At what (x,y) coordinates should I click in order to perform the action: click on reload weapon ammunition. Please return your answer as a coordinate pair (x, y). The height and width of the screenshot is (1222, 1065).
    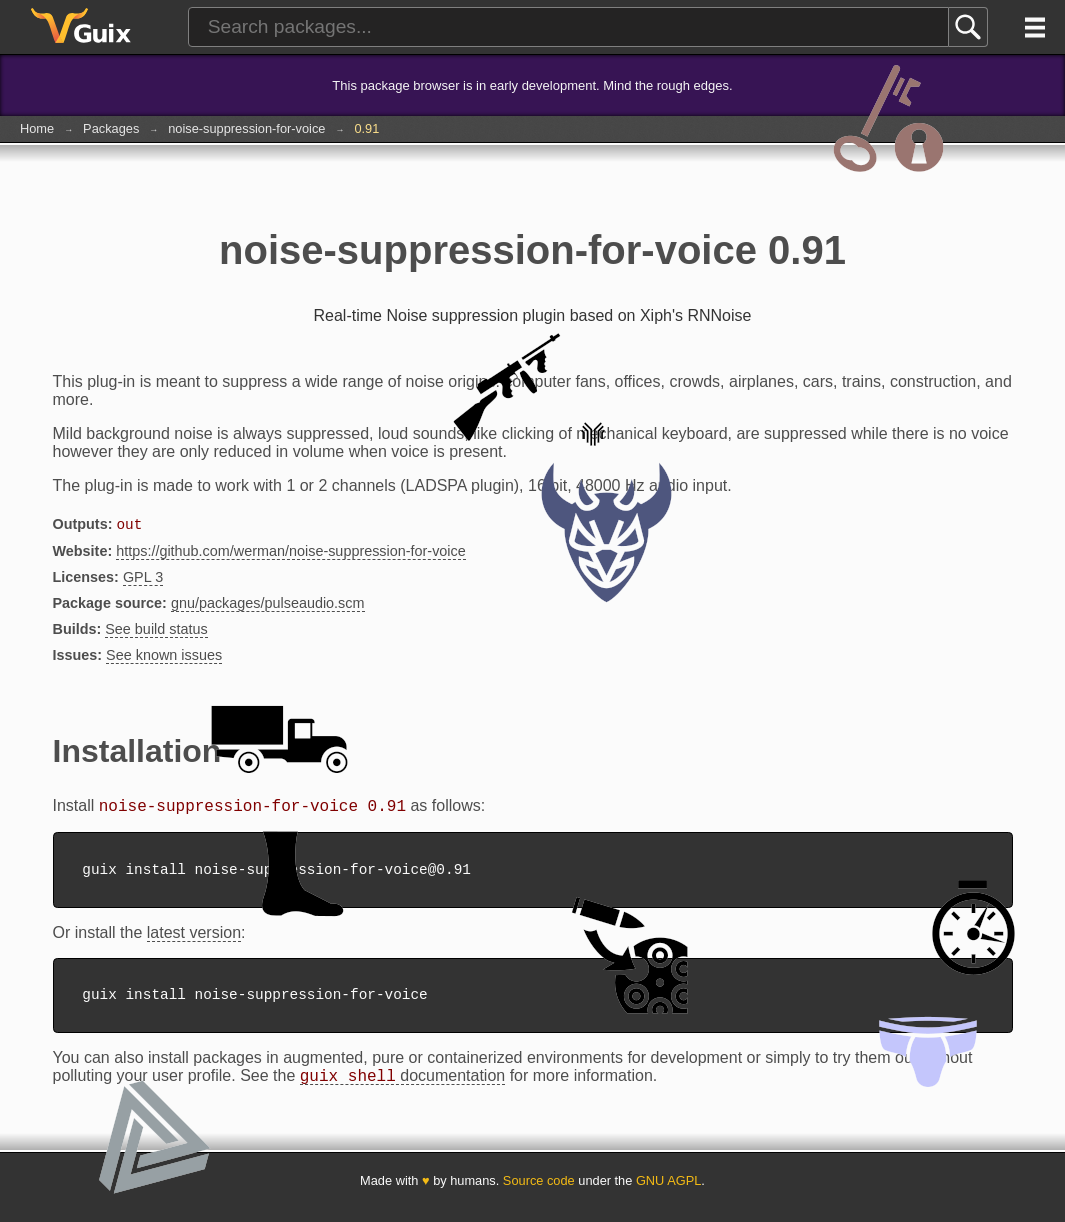
    Looking at the image, I should click on (628, 954).